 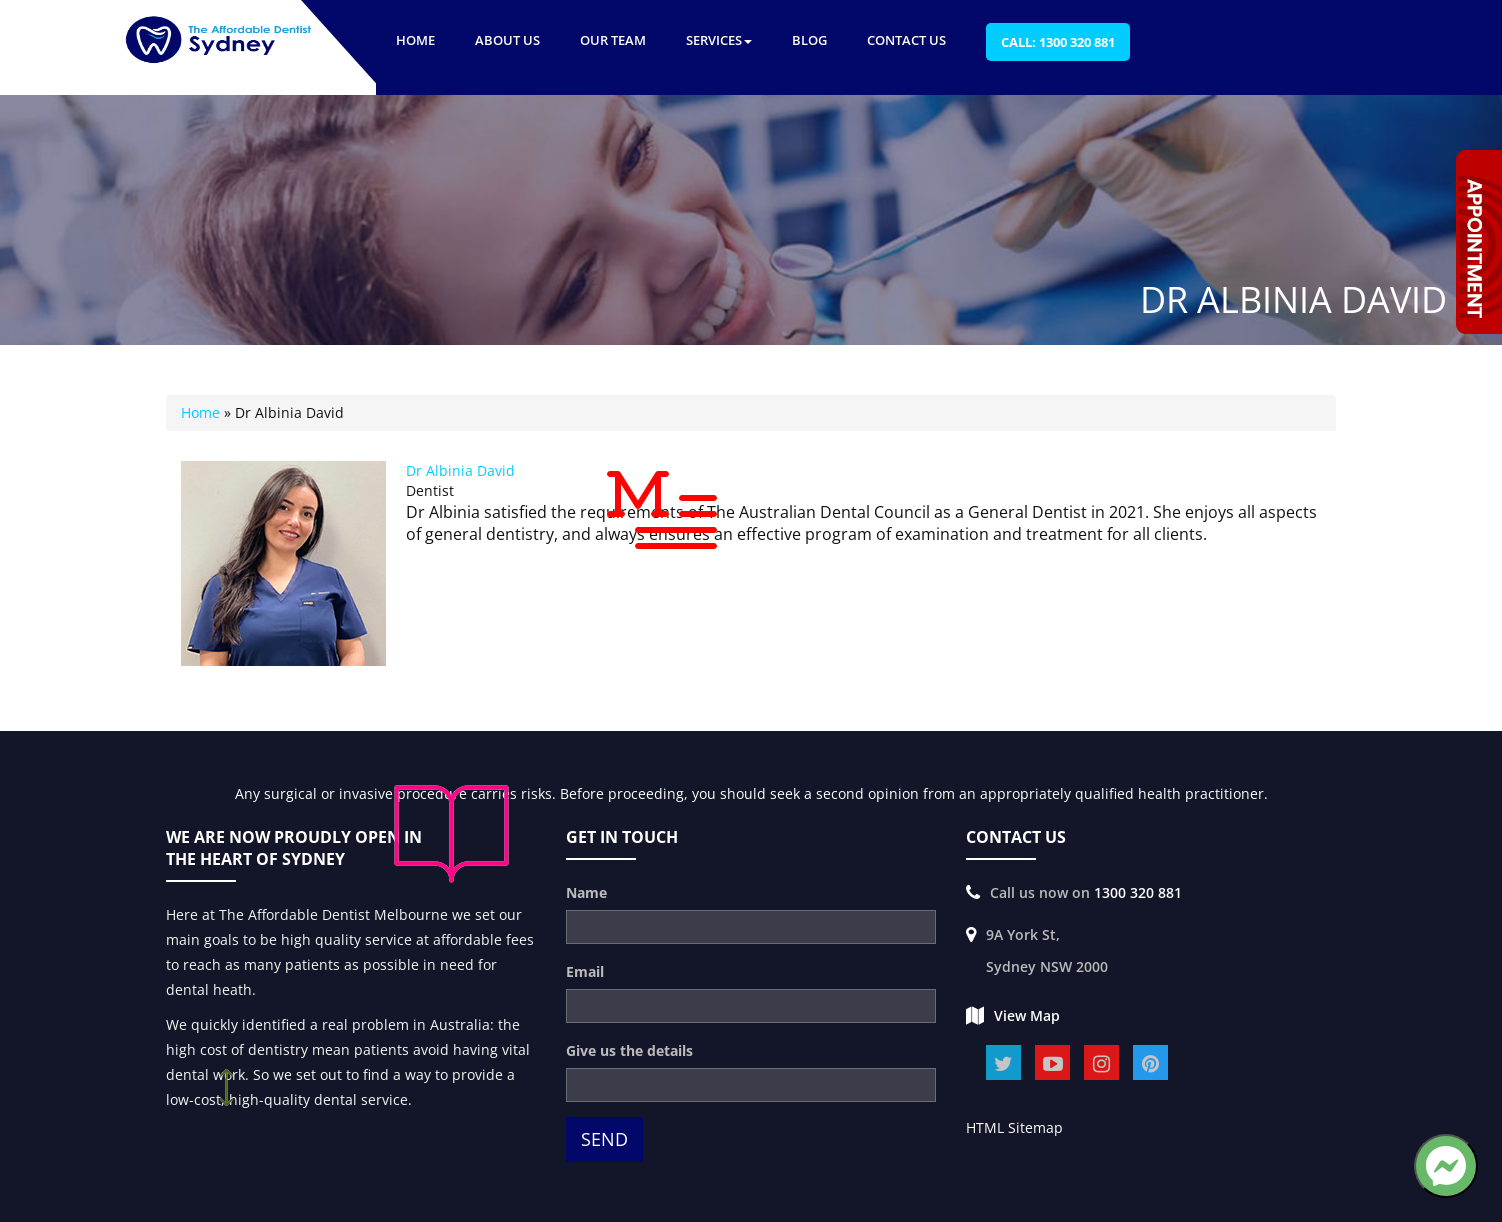 I want to click on read article on medium, so click(x=662, y=510).